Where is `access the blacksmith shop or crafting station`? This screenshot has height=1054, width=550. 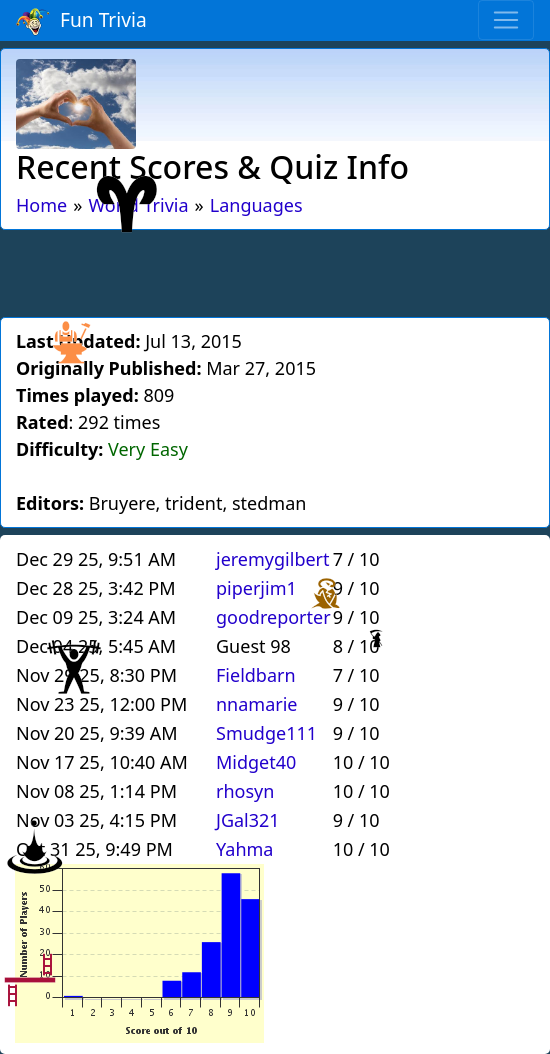
access the blacksmith shop or crafting station is located at coordinates (70, 342).